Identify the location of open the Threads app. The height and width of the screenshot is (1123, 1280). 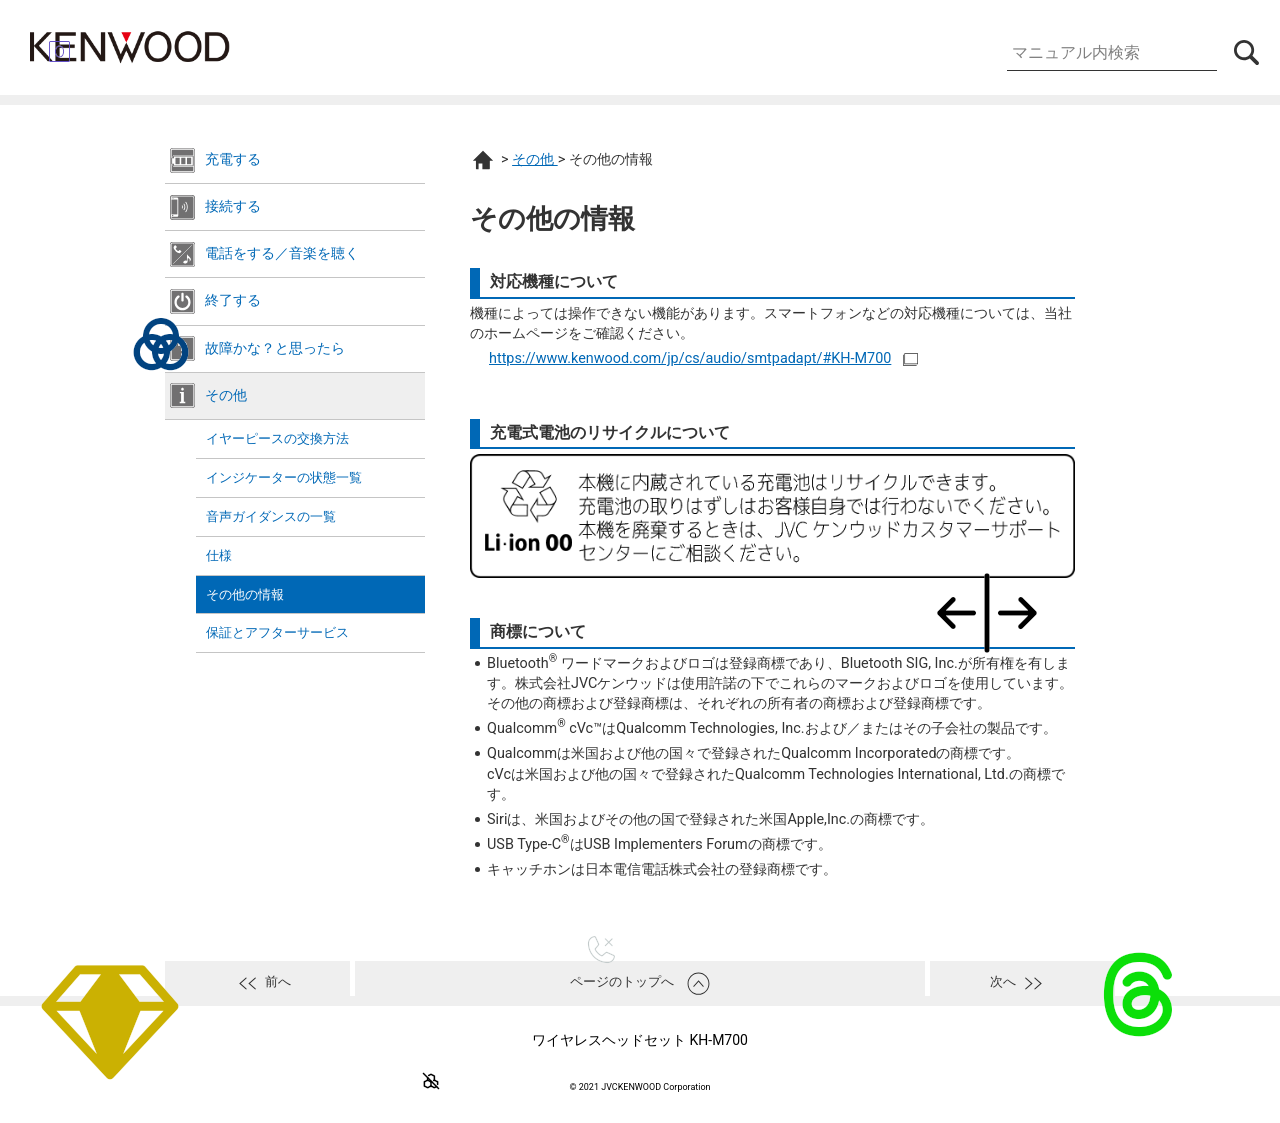
(1139, 994).